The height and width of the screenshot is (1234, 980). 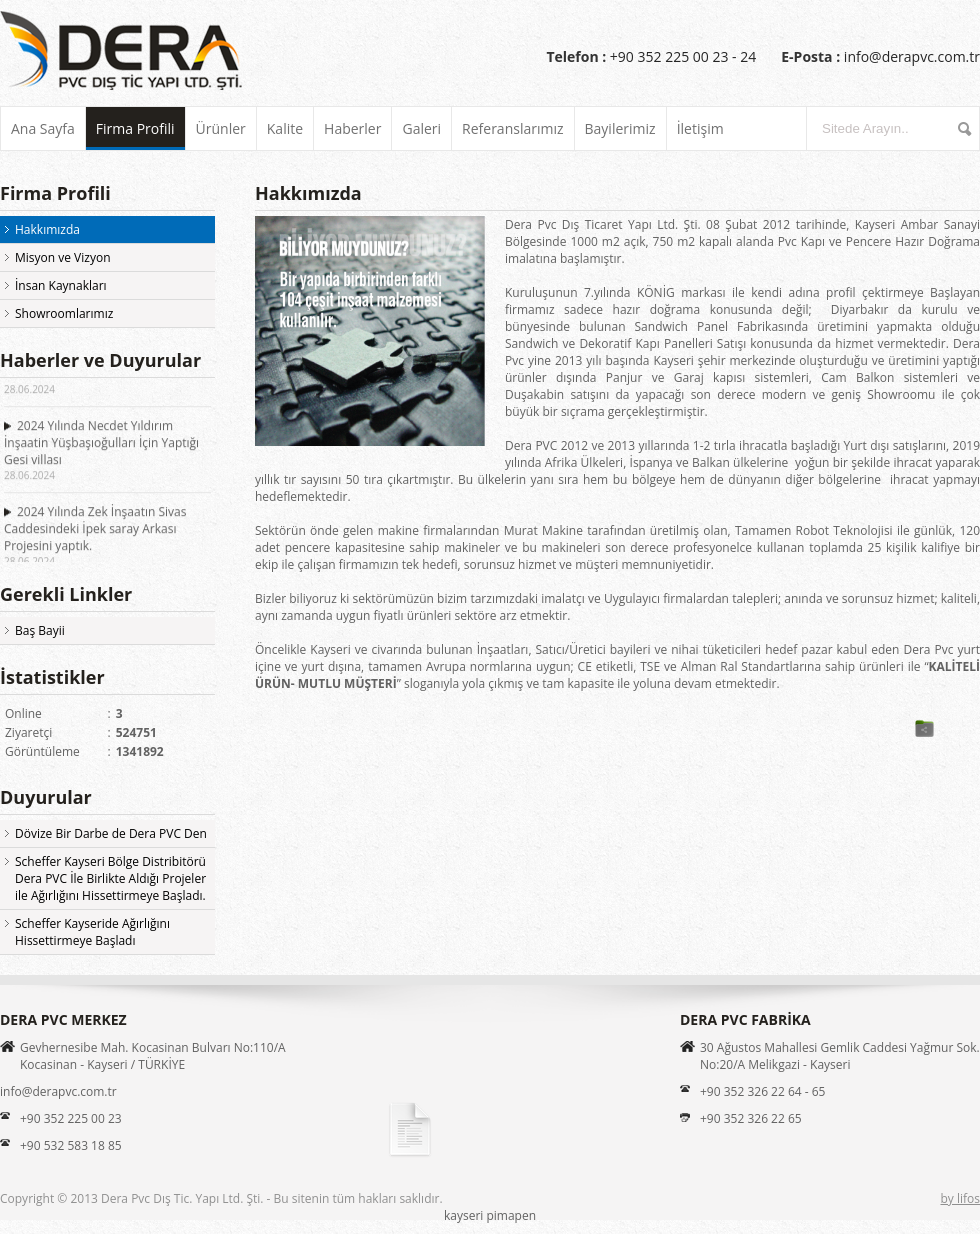 What do you see at coordinates (410, 1130) in the screenshot?
I see `a plain text file` at bounding box center [410, 1130].